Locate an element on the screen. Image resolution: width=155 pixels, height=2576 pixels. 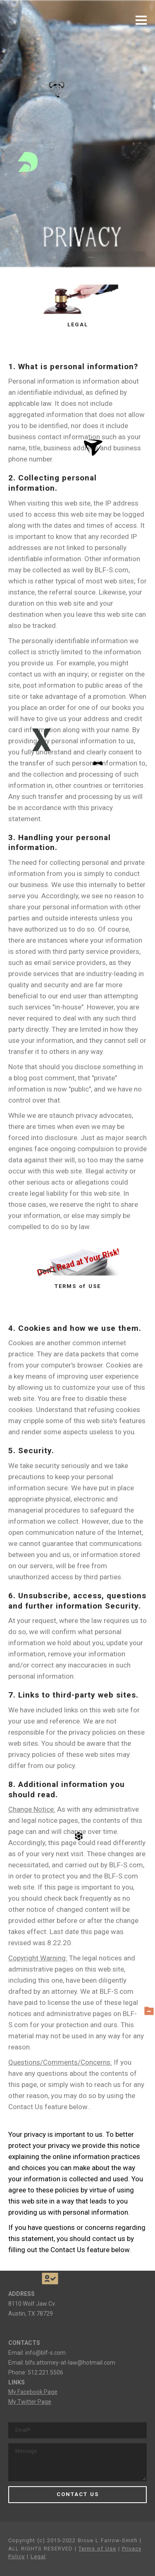
xstate library logo is located at coordinates (41, 740).